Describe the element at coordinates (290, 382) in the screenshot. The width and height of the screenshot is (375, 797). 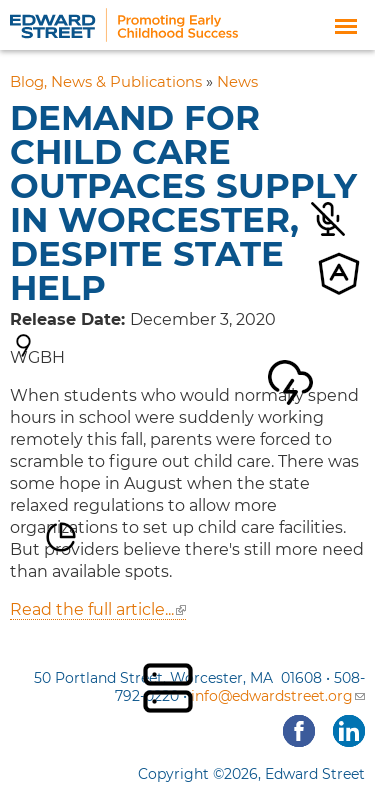
I see `indicates thunderstorm or severe weather conditions` at that location.